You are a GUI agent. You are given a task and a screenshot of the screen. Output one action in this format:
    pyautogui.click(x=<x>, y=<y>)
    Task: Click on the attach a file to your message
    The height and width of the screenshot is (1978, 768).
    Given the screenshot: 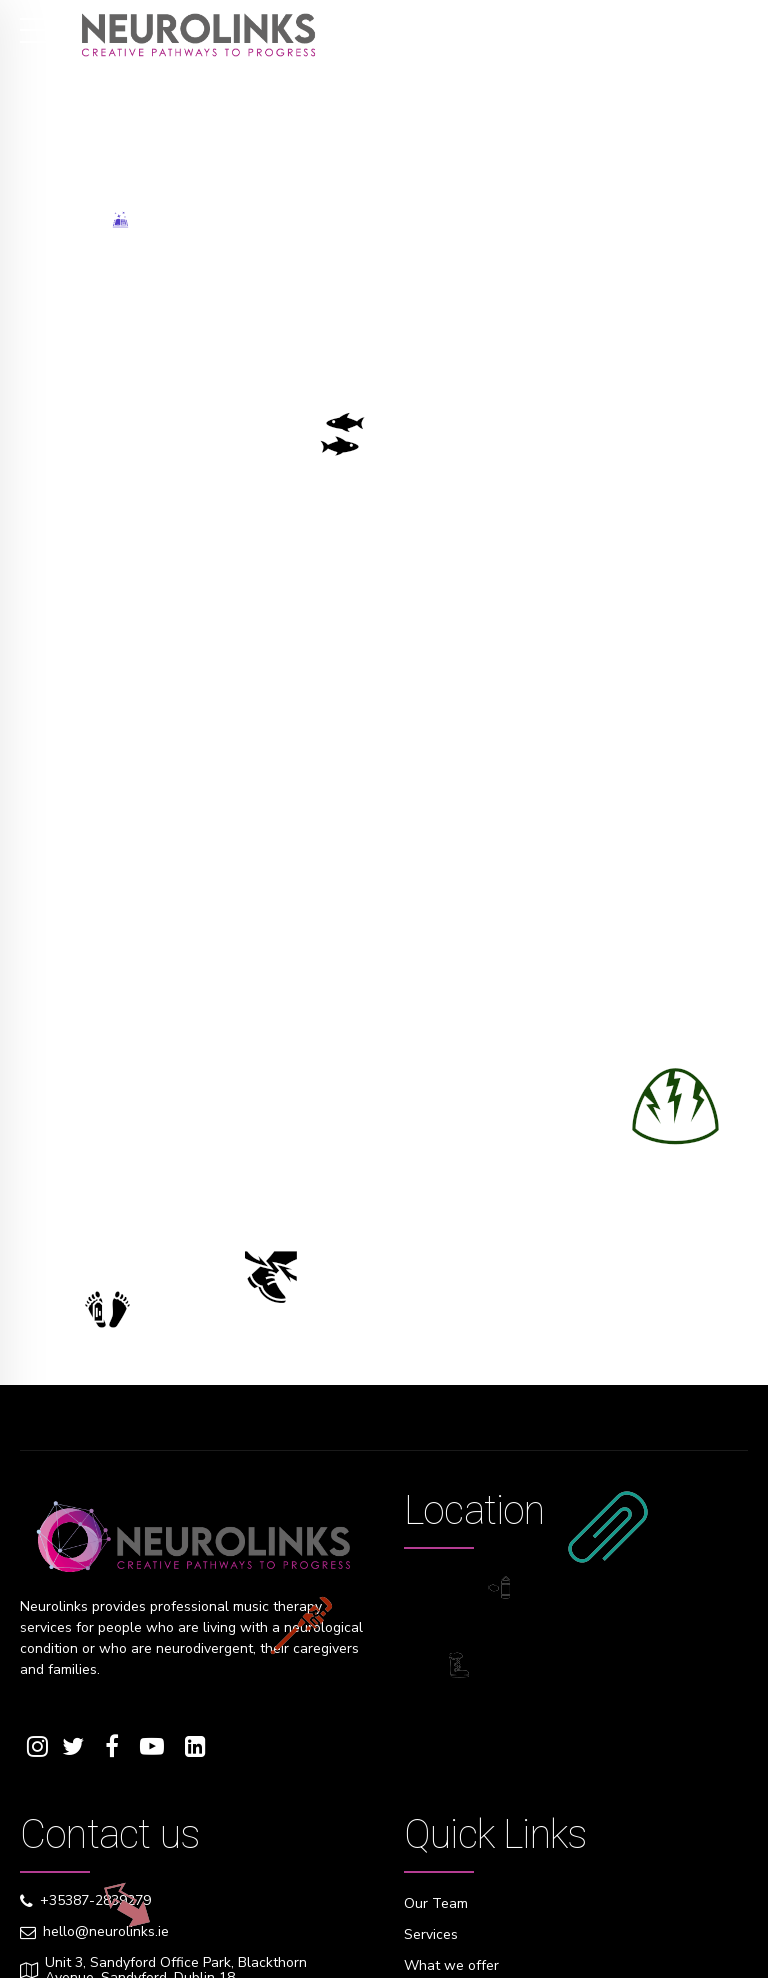 What is the action you would take?
    pyautogui.click(x=608, y=1527)
    